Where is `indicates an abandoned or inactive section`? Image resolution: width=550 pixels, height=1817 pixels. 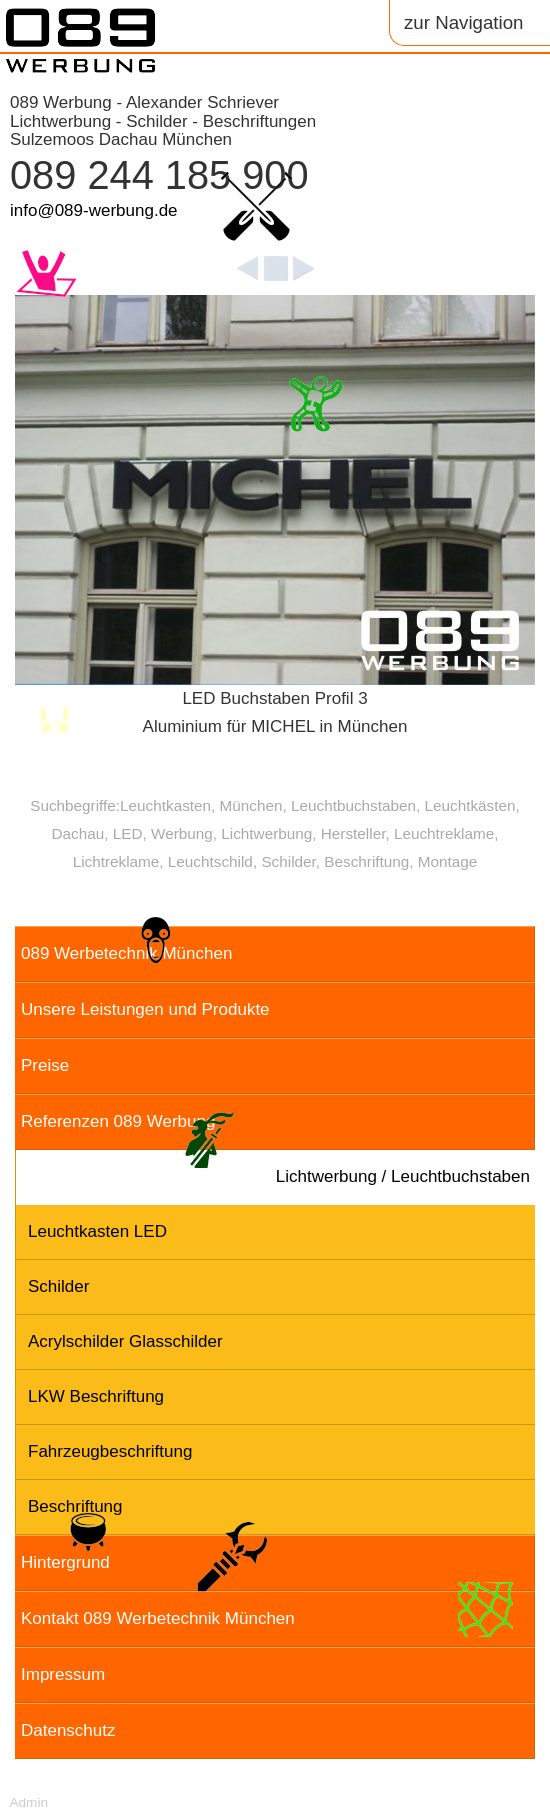 indicates an abandoned or inactive section is located at coordinates (485, 1609).